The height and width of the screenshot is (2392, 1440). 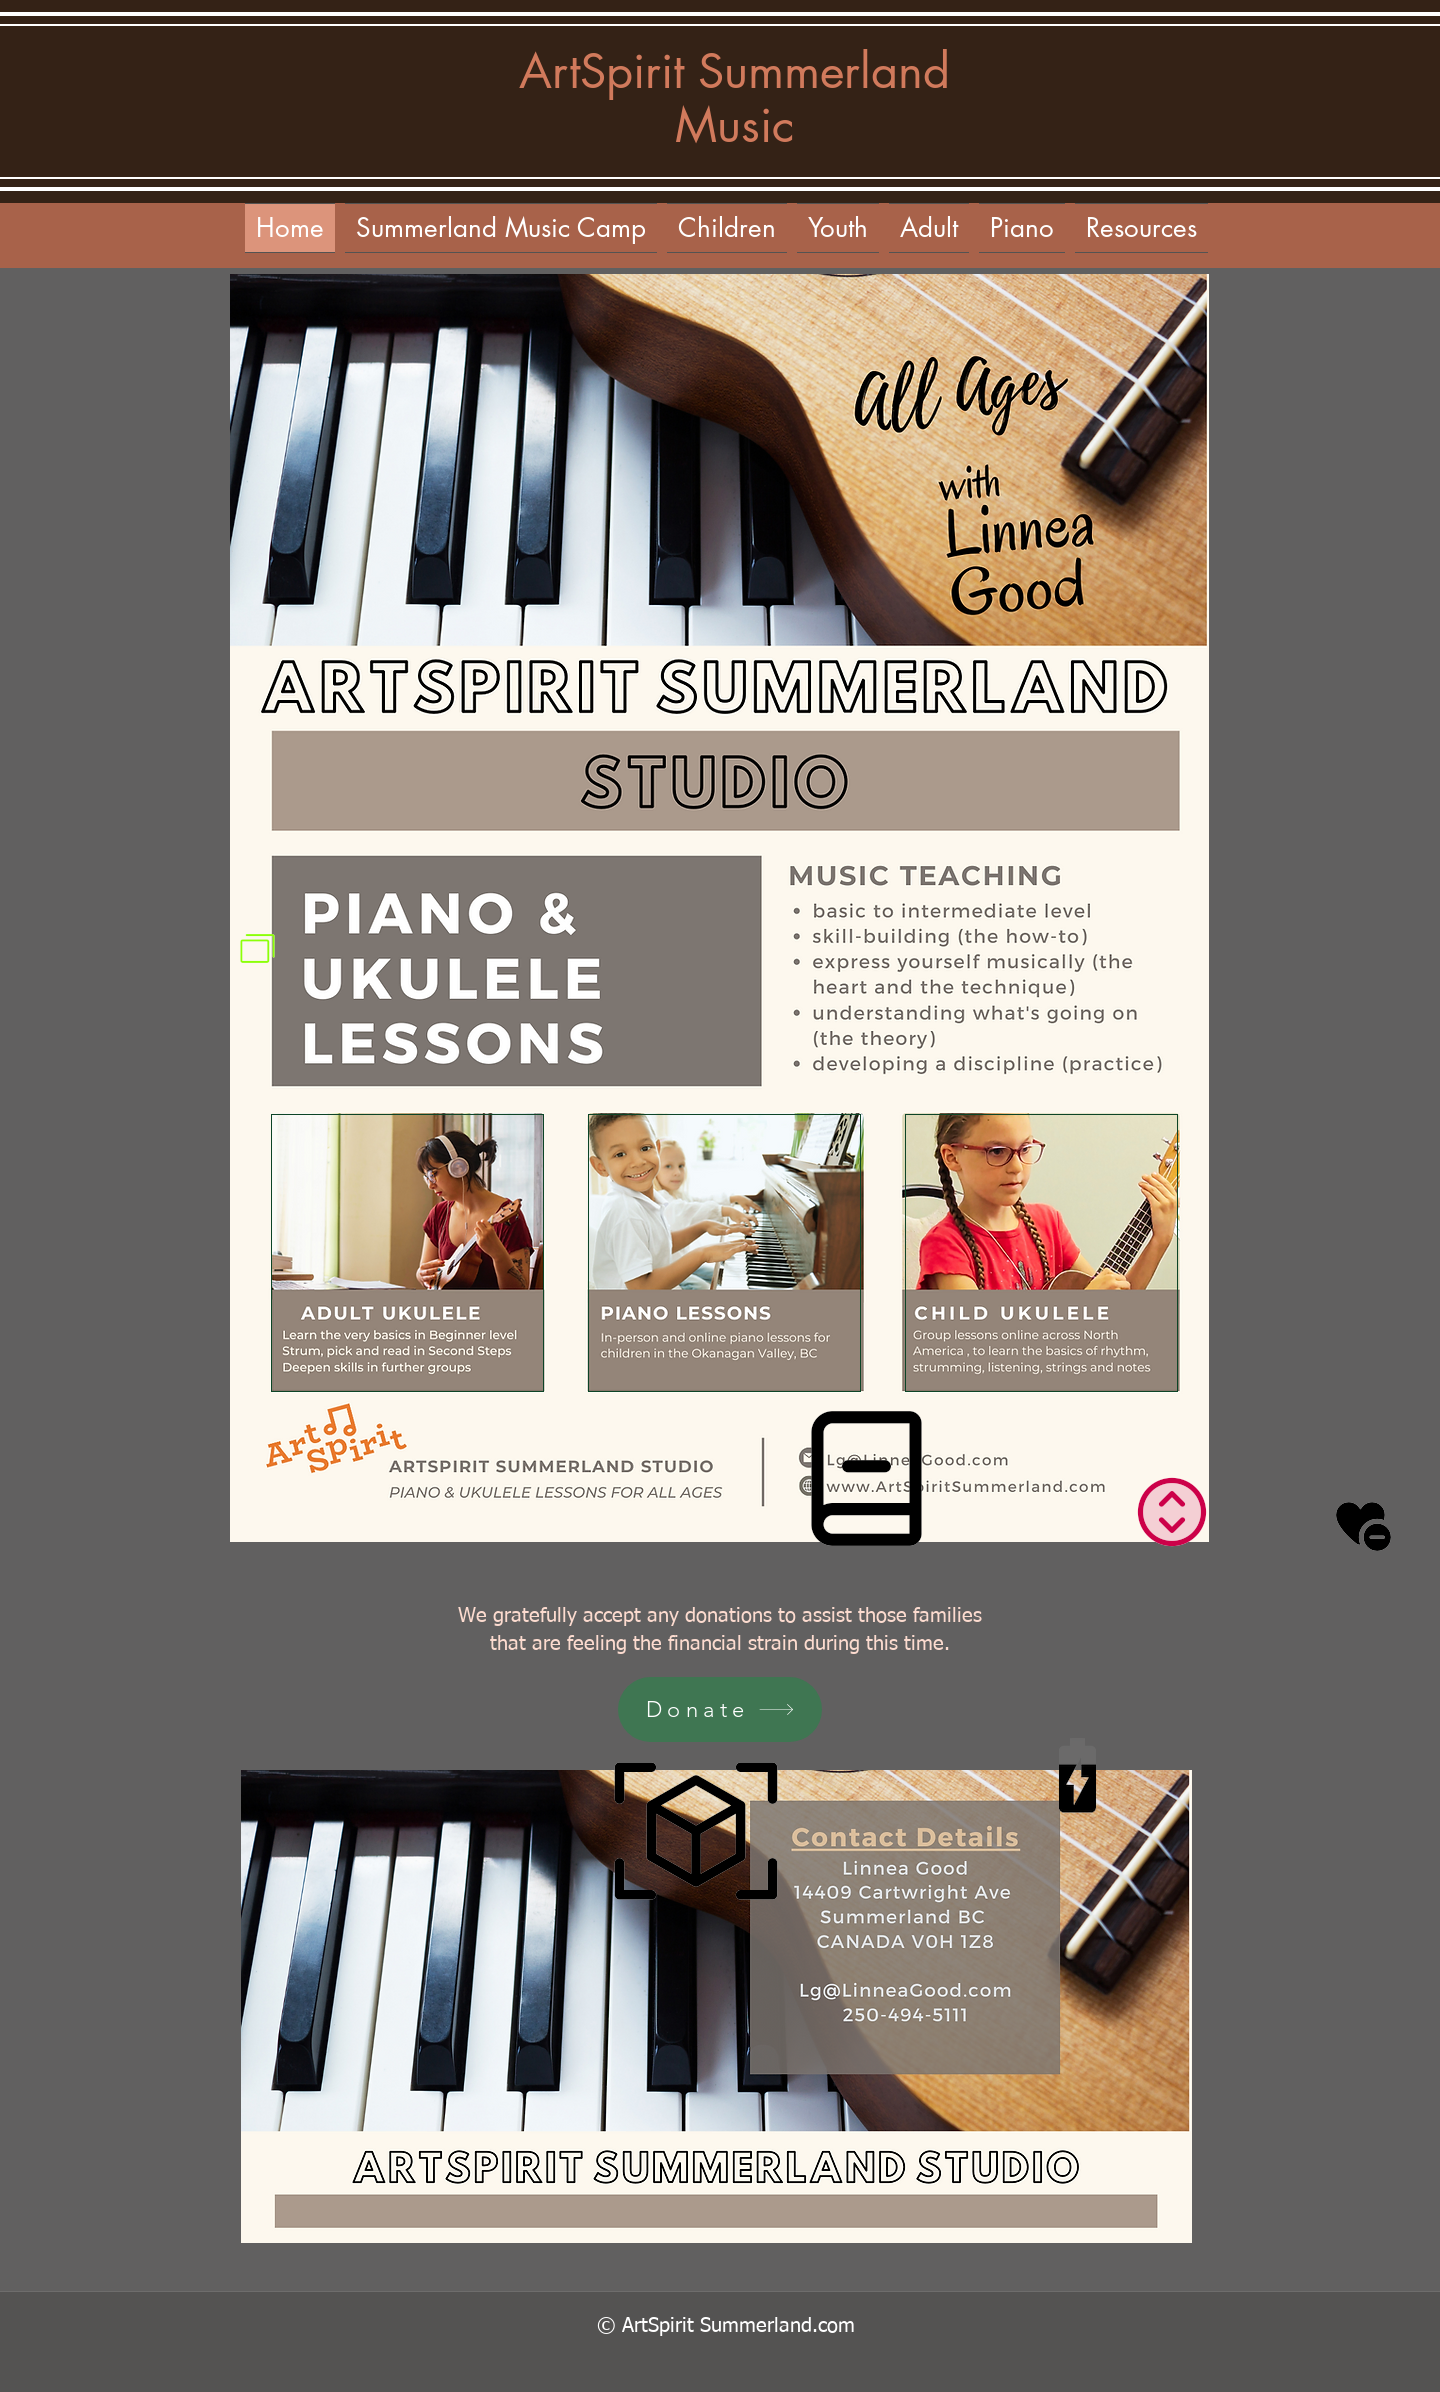 I want to click on battery charging at 80%, so click(x=1077, y=1775).